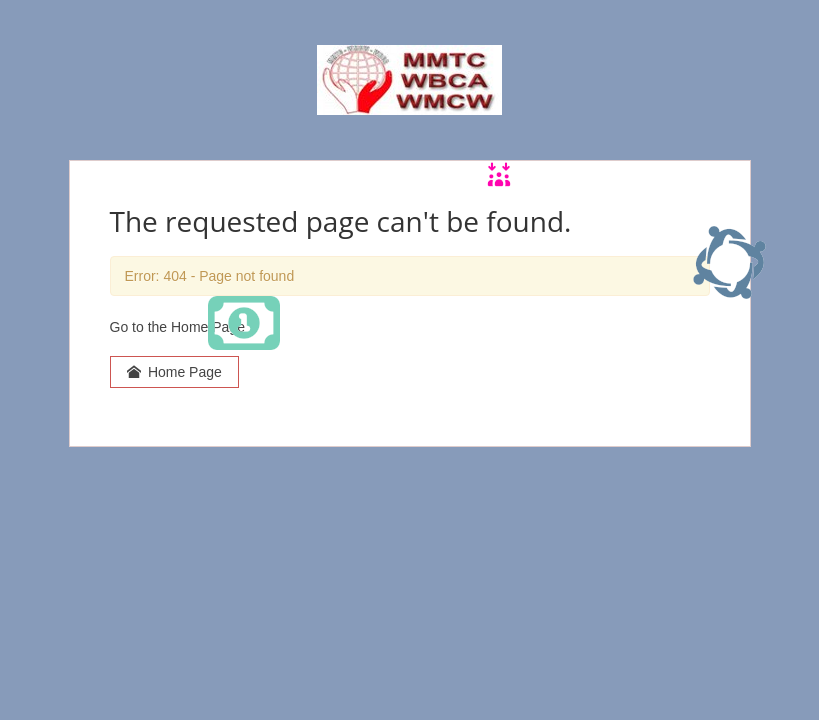 This screenshot has width=819, height=720. I want to click on view payment or billing information, so click(244, 323).